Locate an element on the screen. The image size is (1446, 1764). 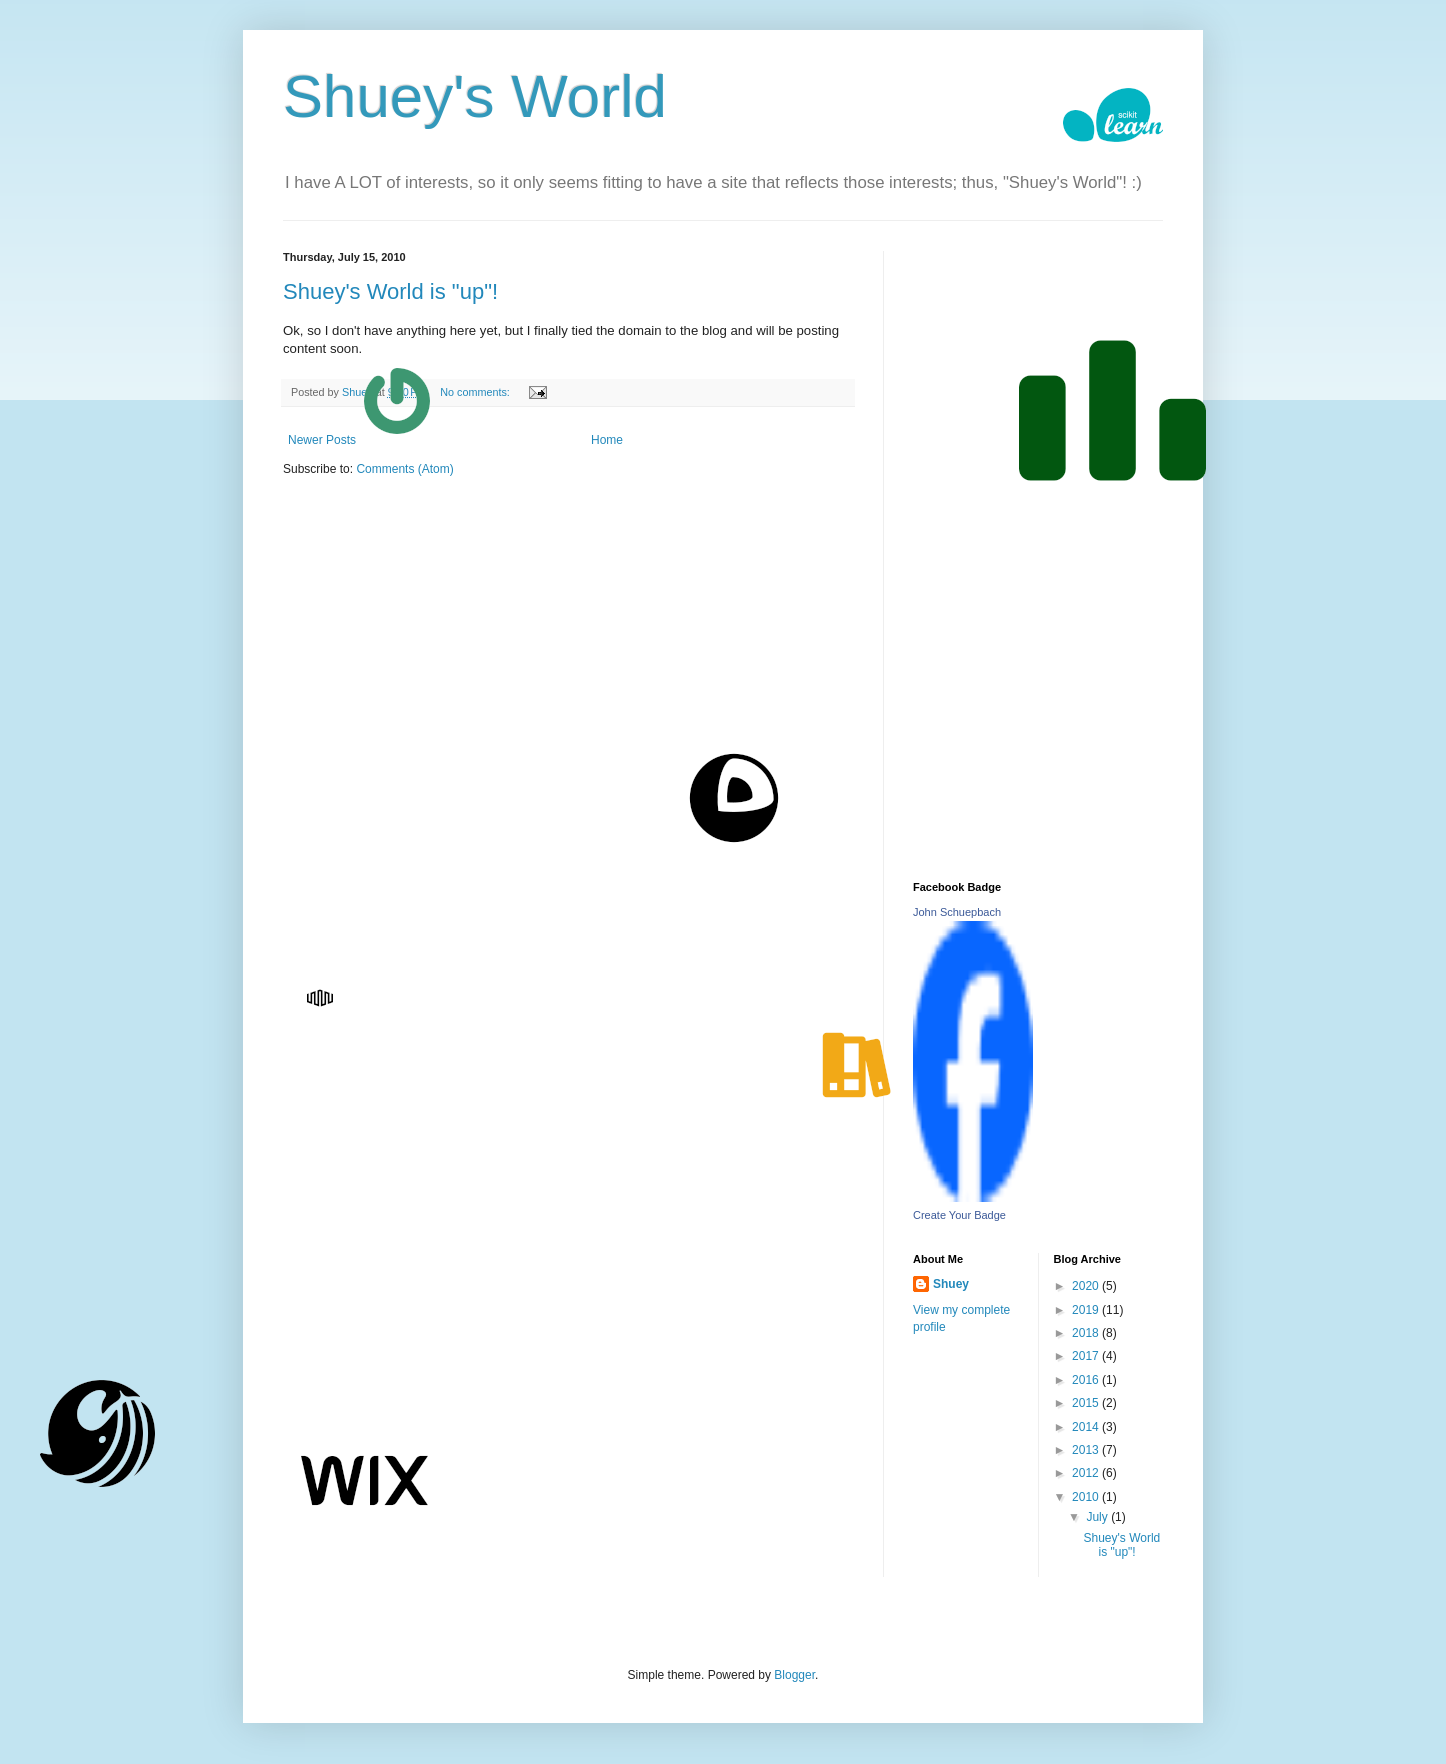
sonar brand logo is located at coordinates (97, 1433).